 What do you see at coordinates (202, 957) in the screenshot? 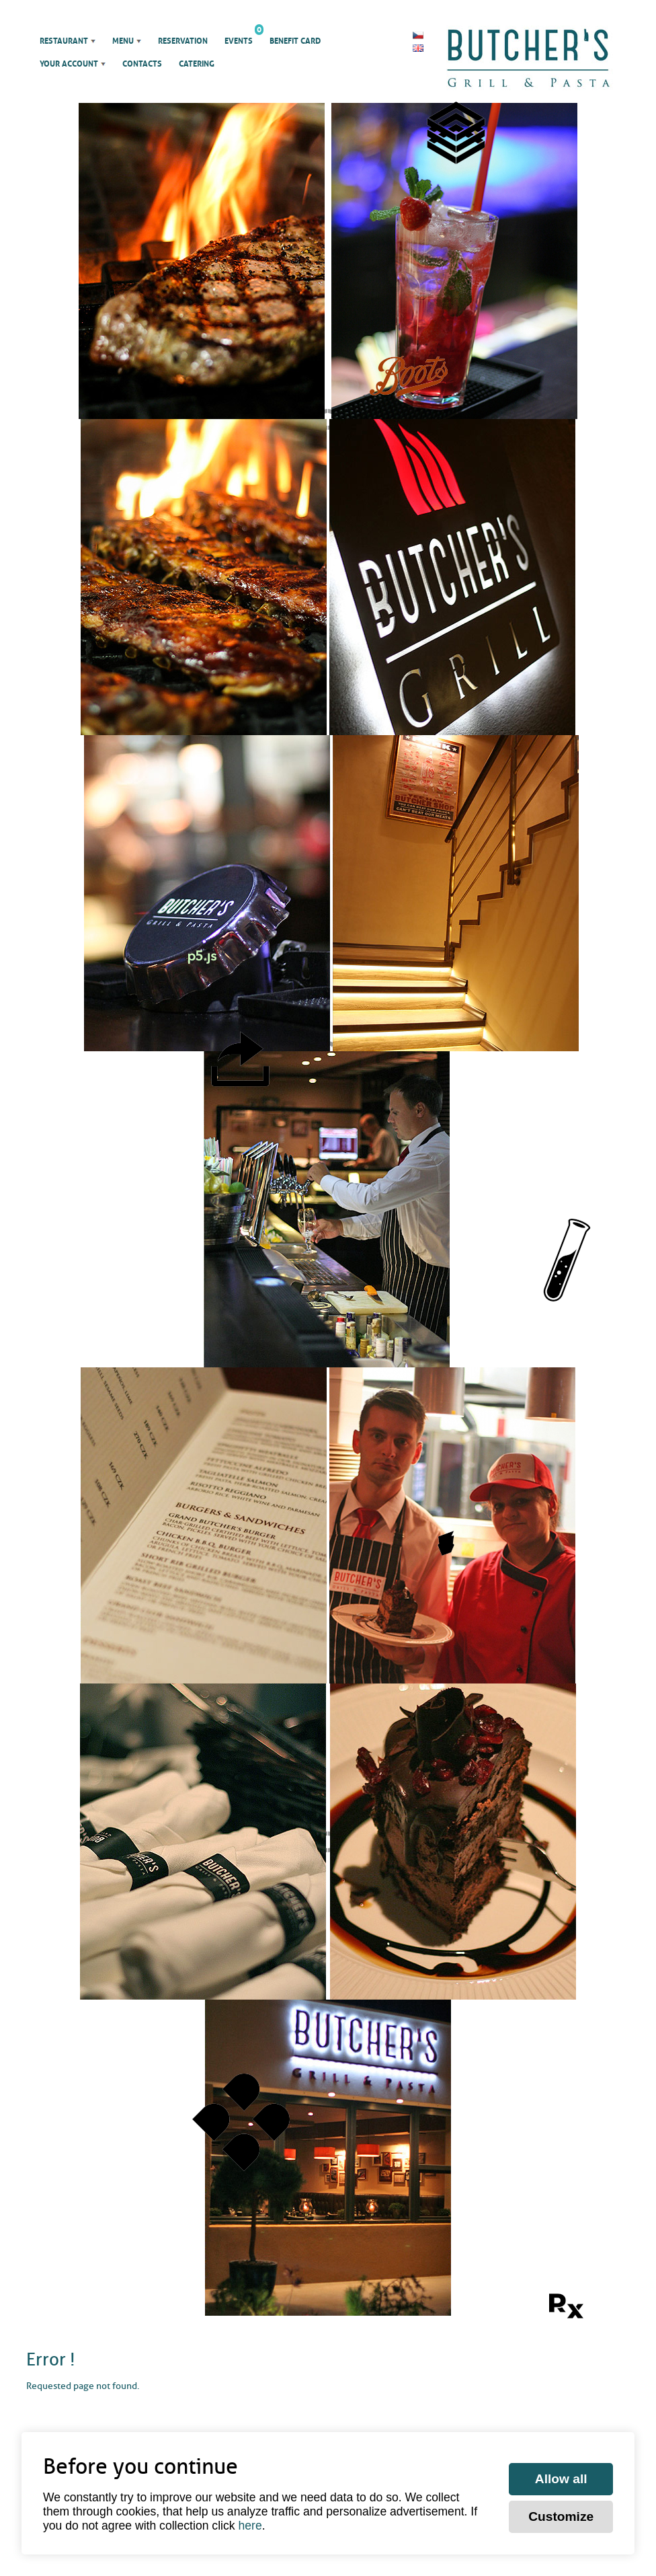
I see `p5.js creative coding library logo` at bounding box center [202, 957].